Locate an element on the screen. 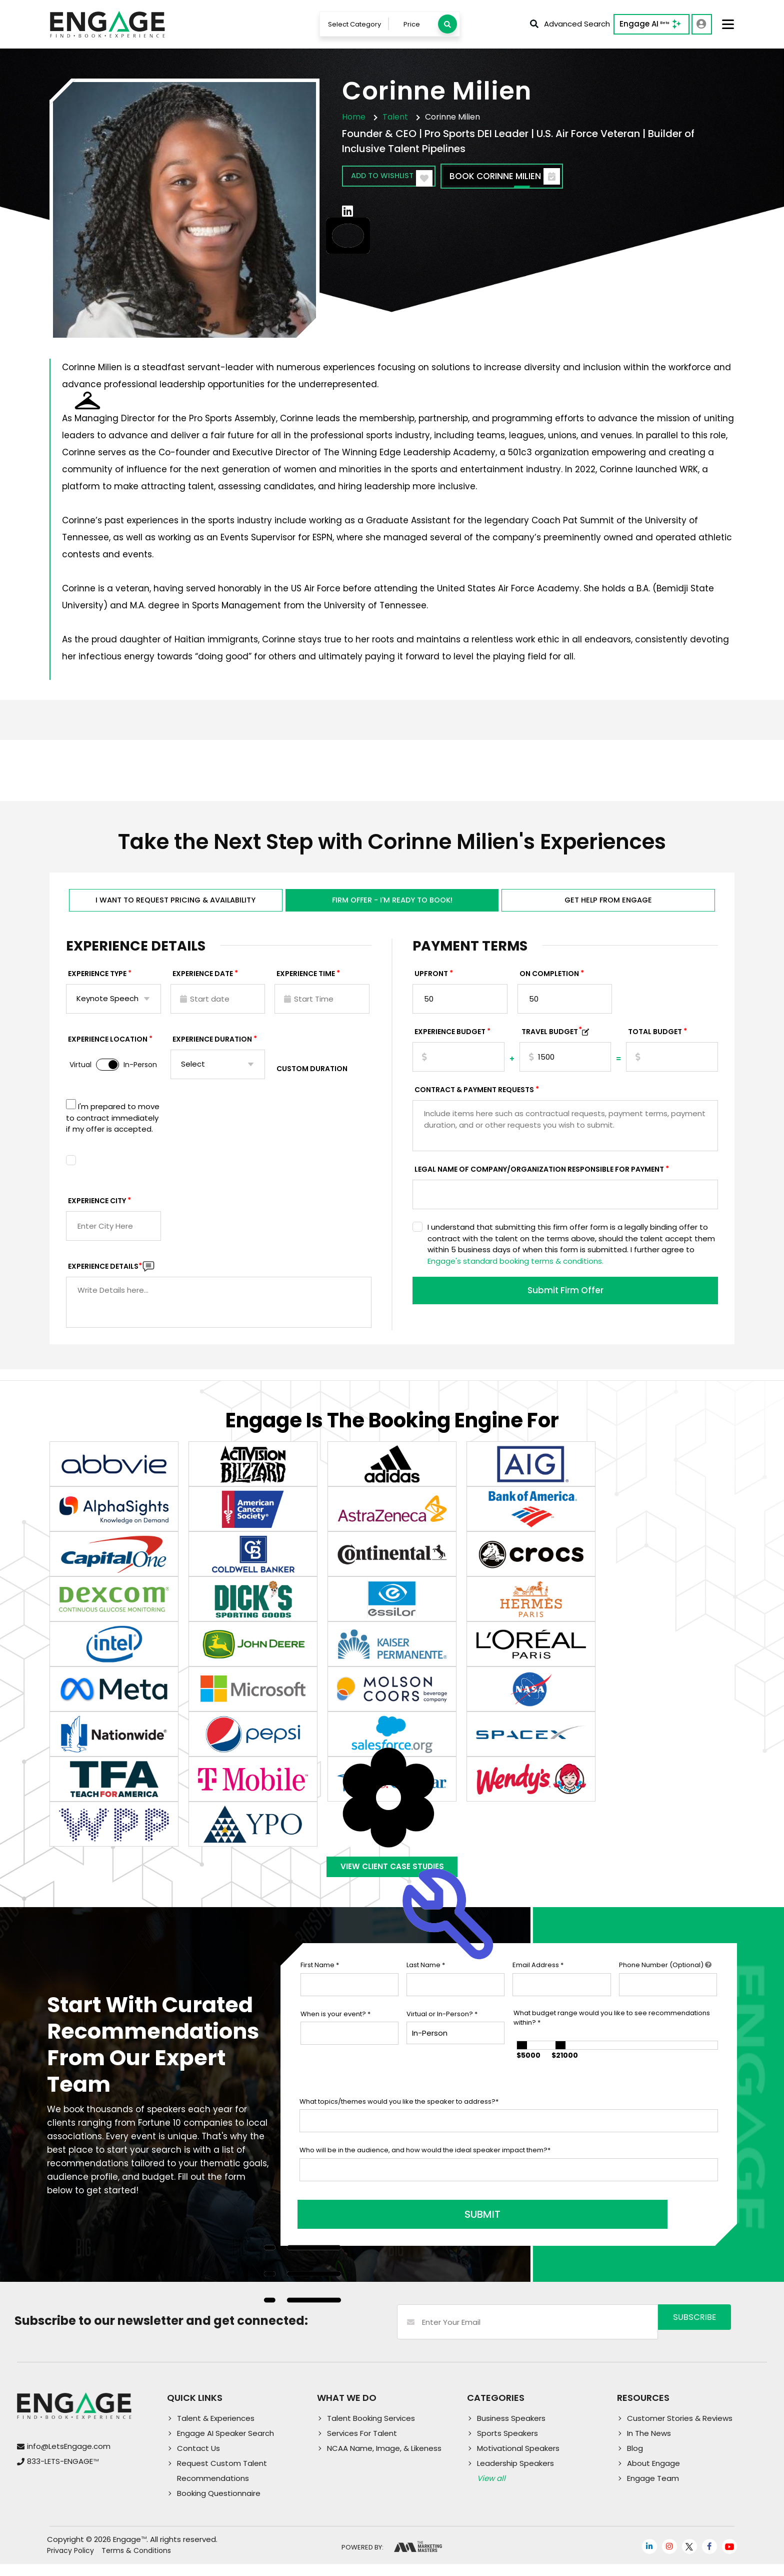 This screenshot has height=2576, width=784. apply vignette effect to photo is located at coordinates (348, 236).